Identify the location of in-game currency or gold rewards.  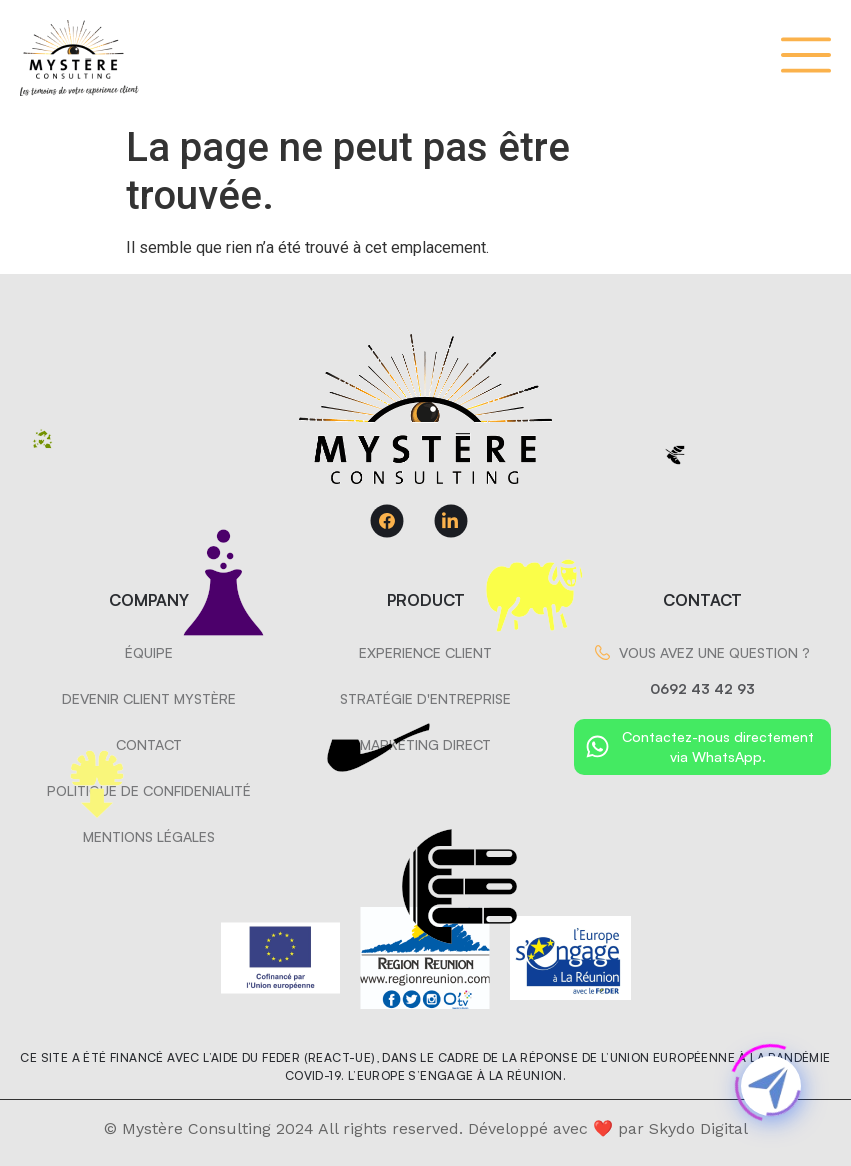
(42, 438).